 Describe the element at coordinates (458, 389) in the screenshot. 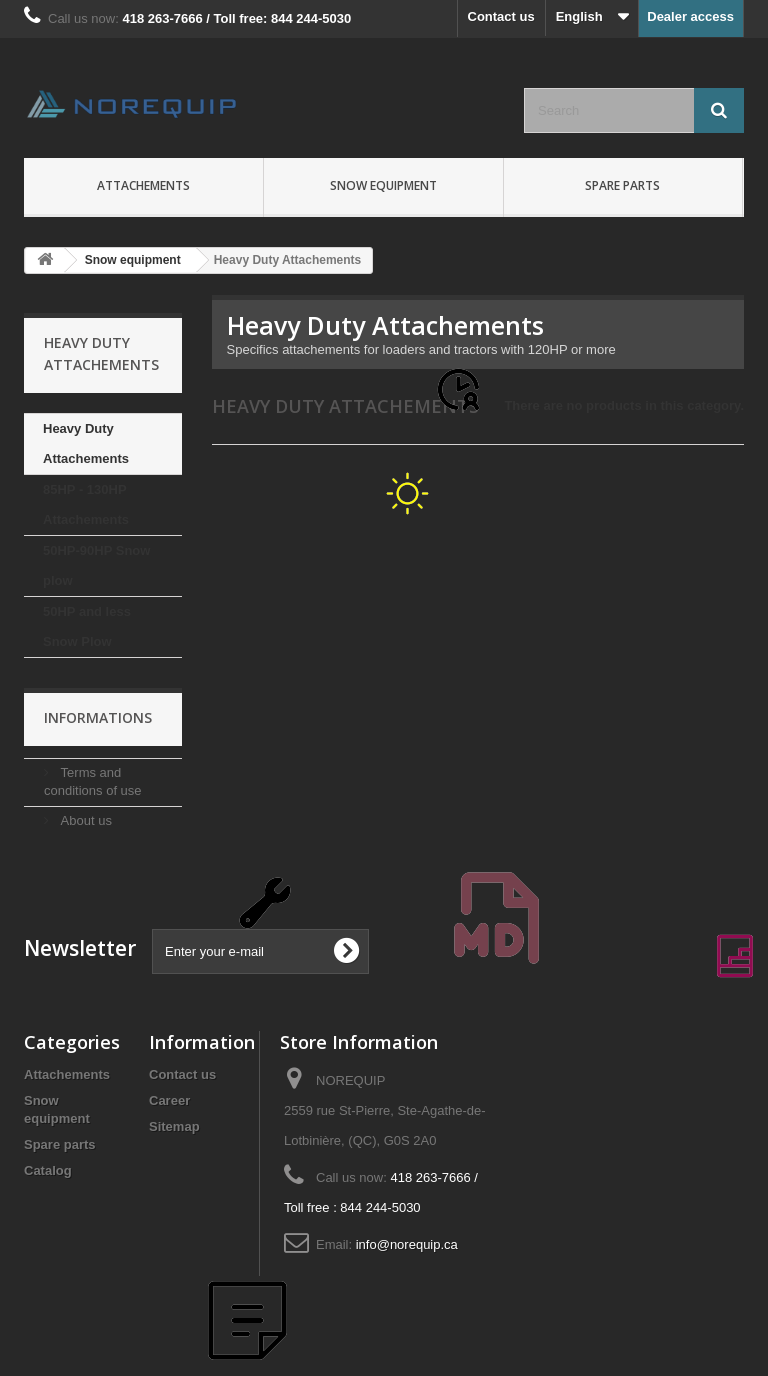

I see `view user's time or activity history` at that location.